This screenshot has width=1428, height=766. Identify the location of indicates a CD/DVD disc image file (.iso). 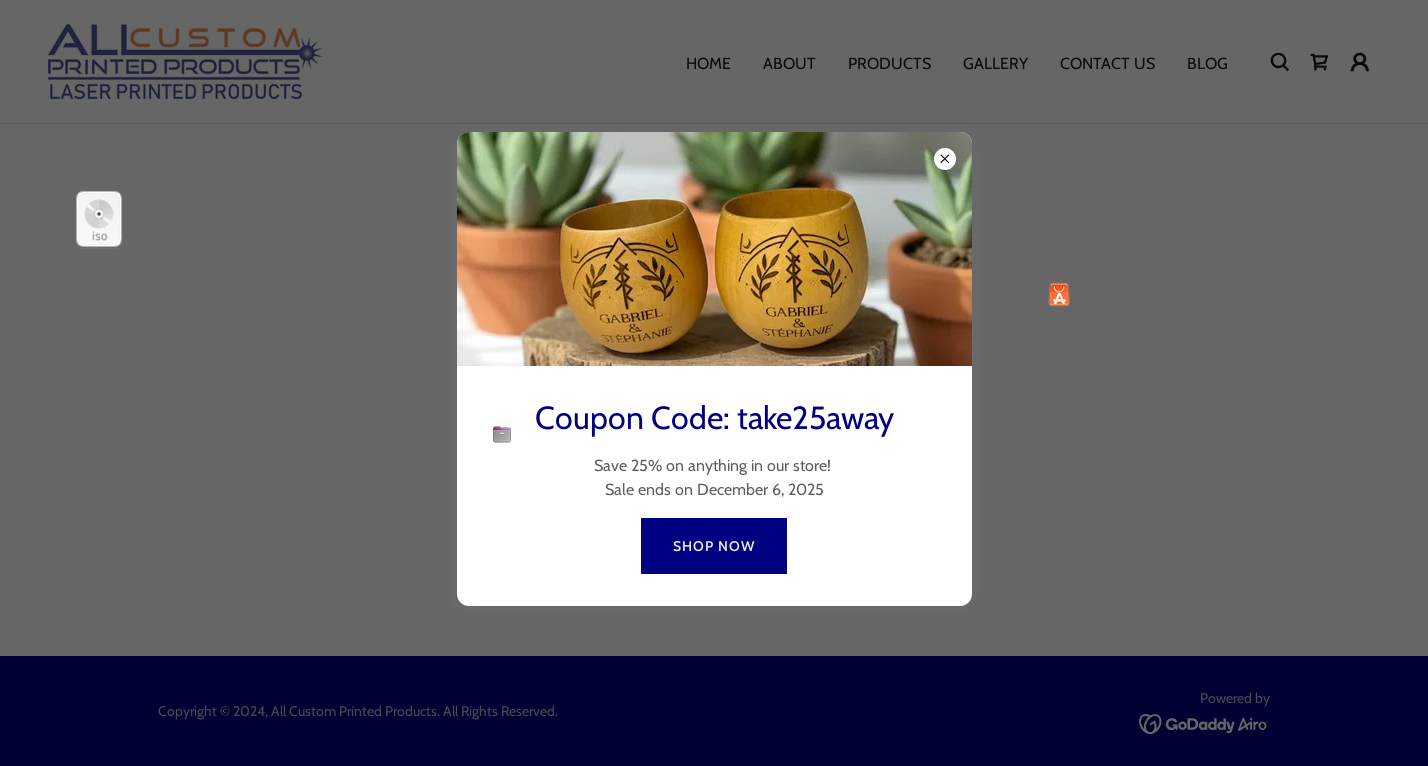
(99, 219).